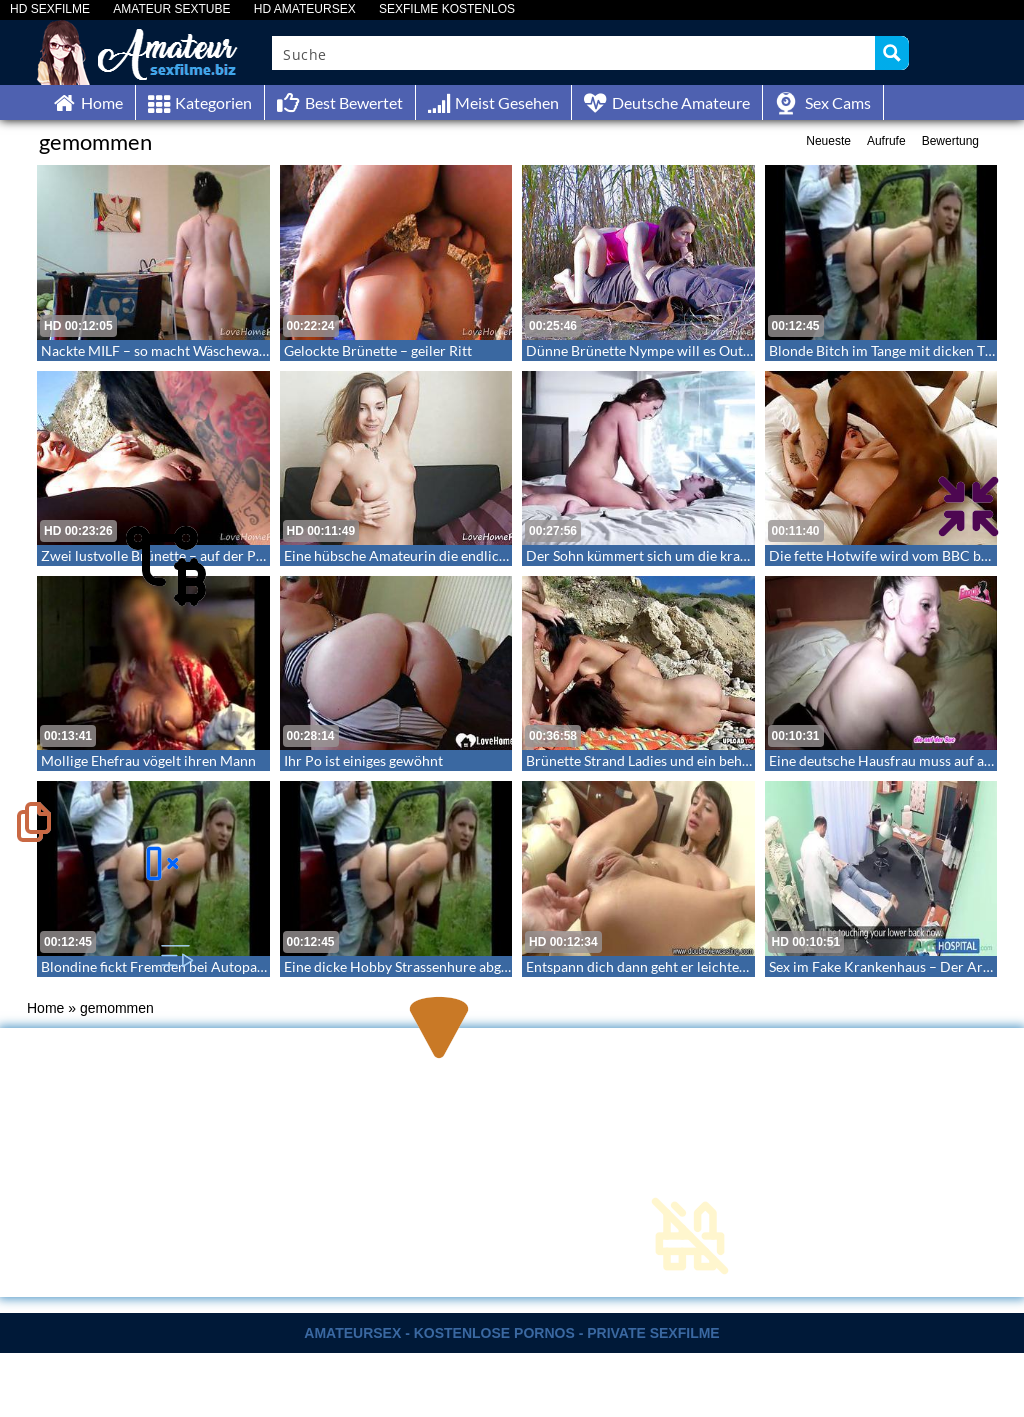 This screenshot has height=1417, width=1024. I want to click on disable boundary or perimeter settings, so click(690, 1236).